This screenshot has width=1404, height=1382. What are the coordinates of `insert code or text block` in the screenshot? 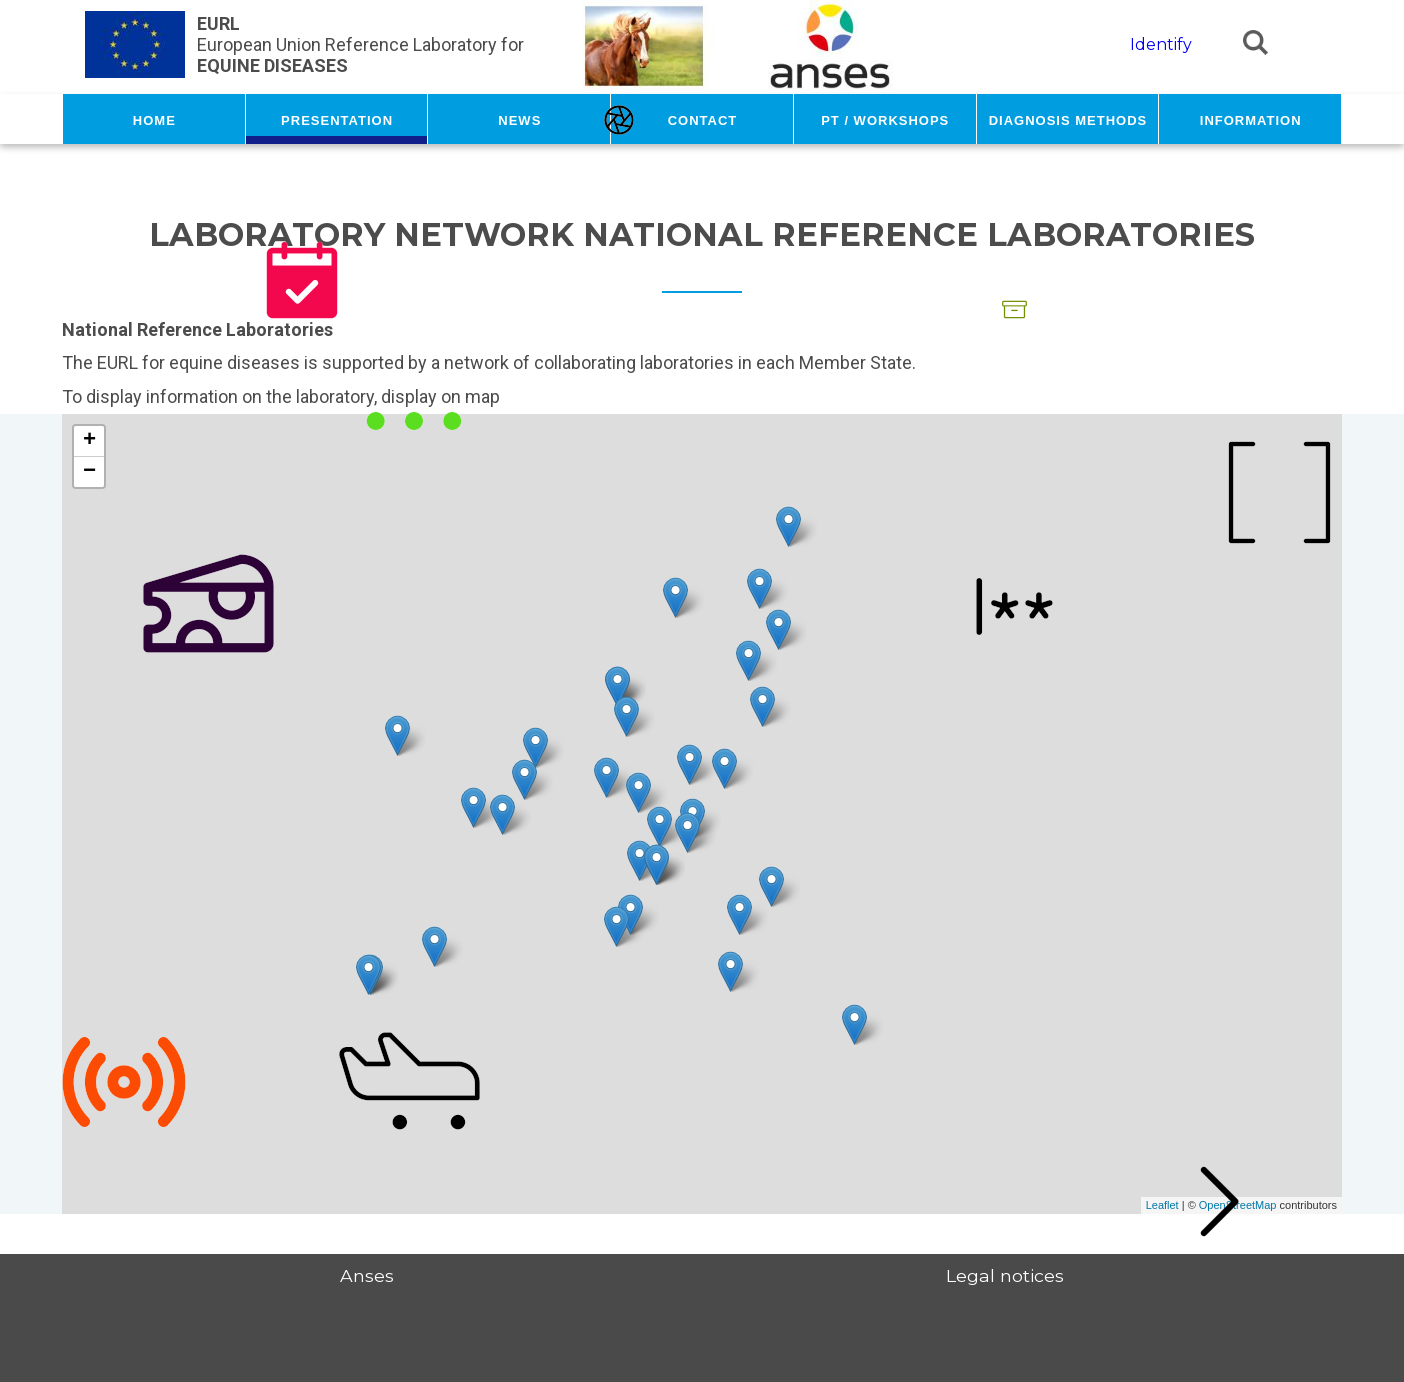 It's located at (1279, 492).